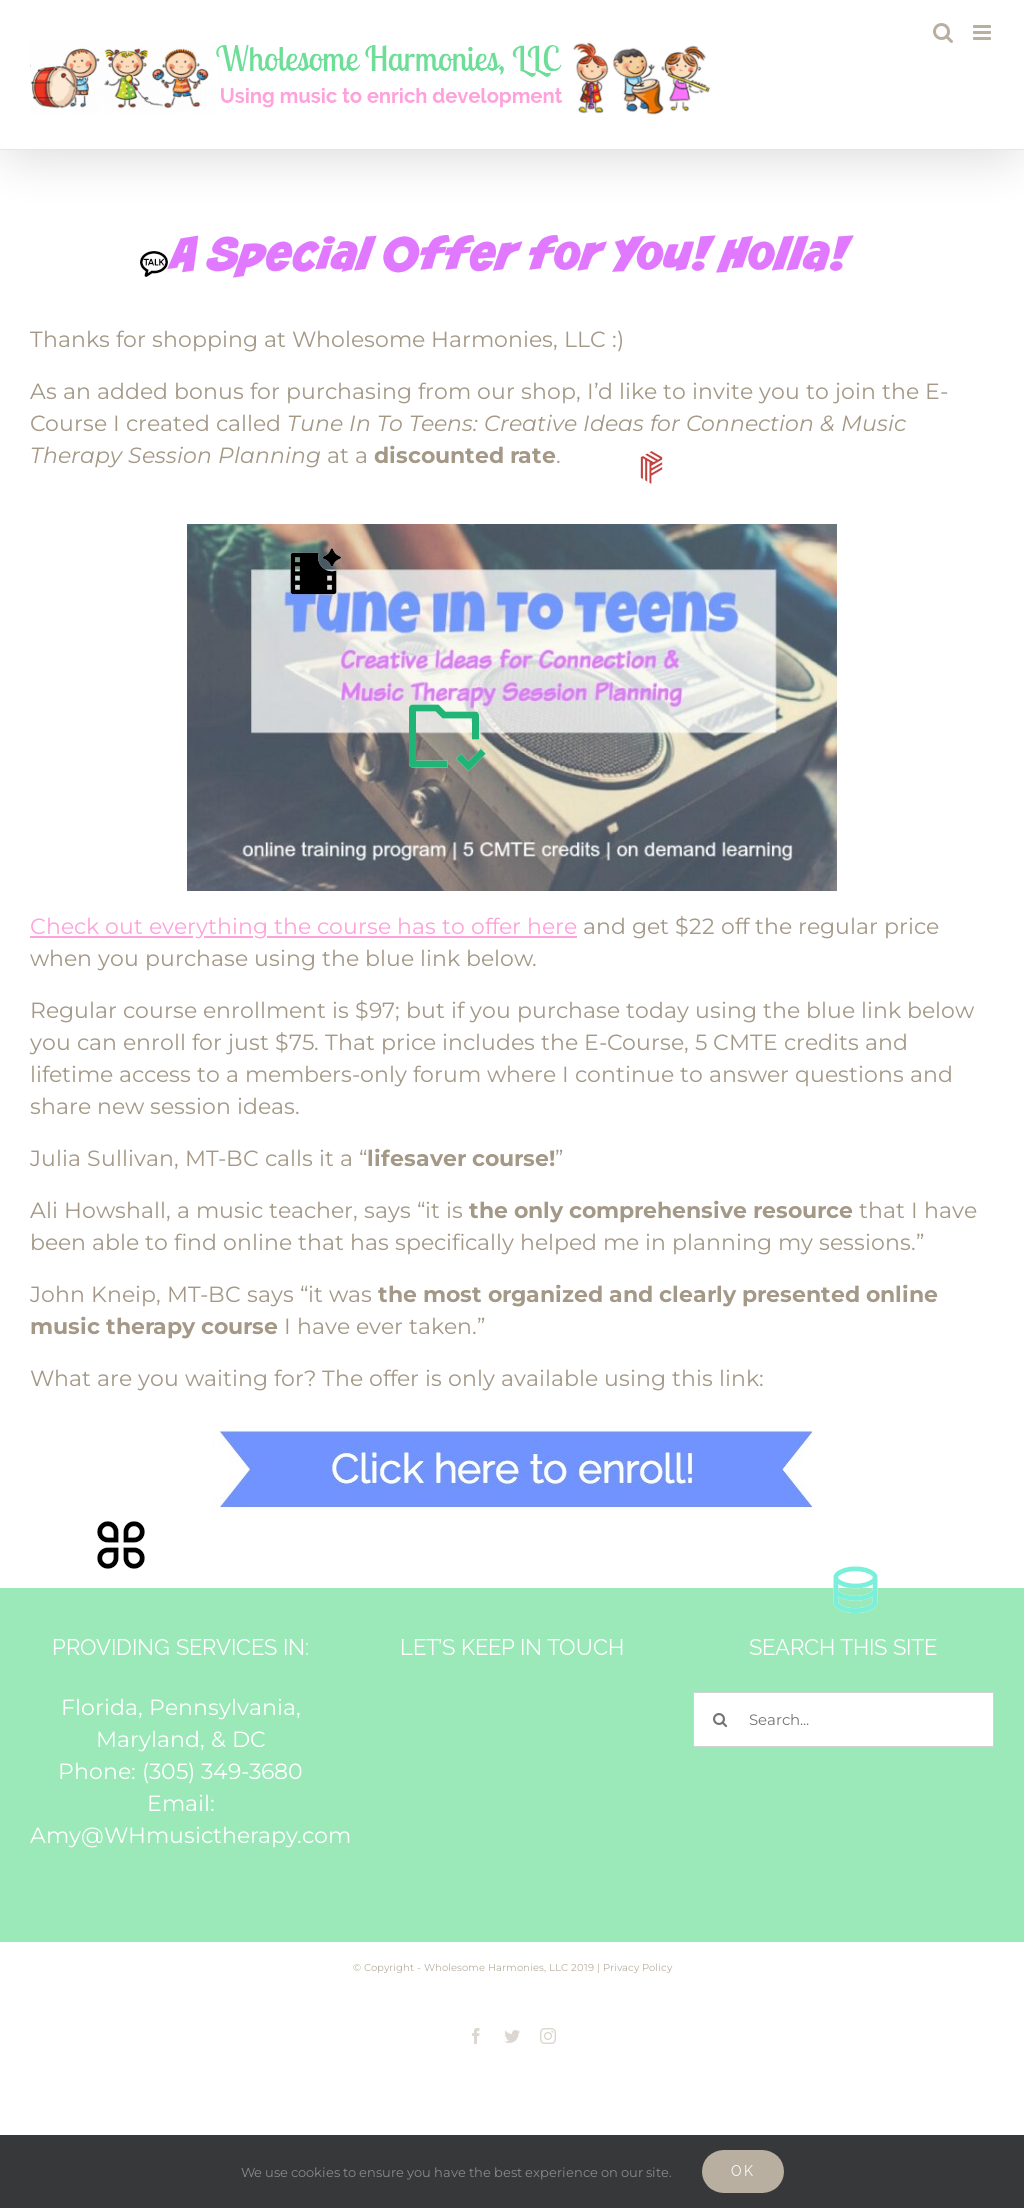 This screenshot has width=1024, height=2208. What do you see at coordinates (651, 467) in the screenshot?
I see `link to Pusher real-time messaging services` at bounding box center [651, 467].